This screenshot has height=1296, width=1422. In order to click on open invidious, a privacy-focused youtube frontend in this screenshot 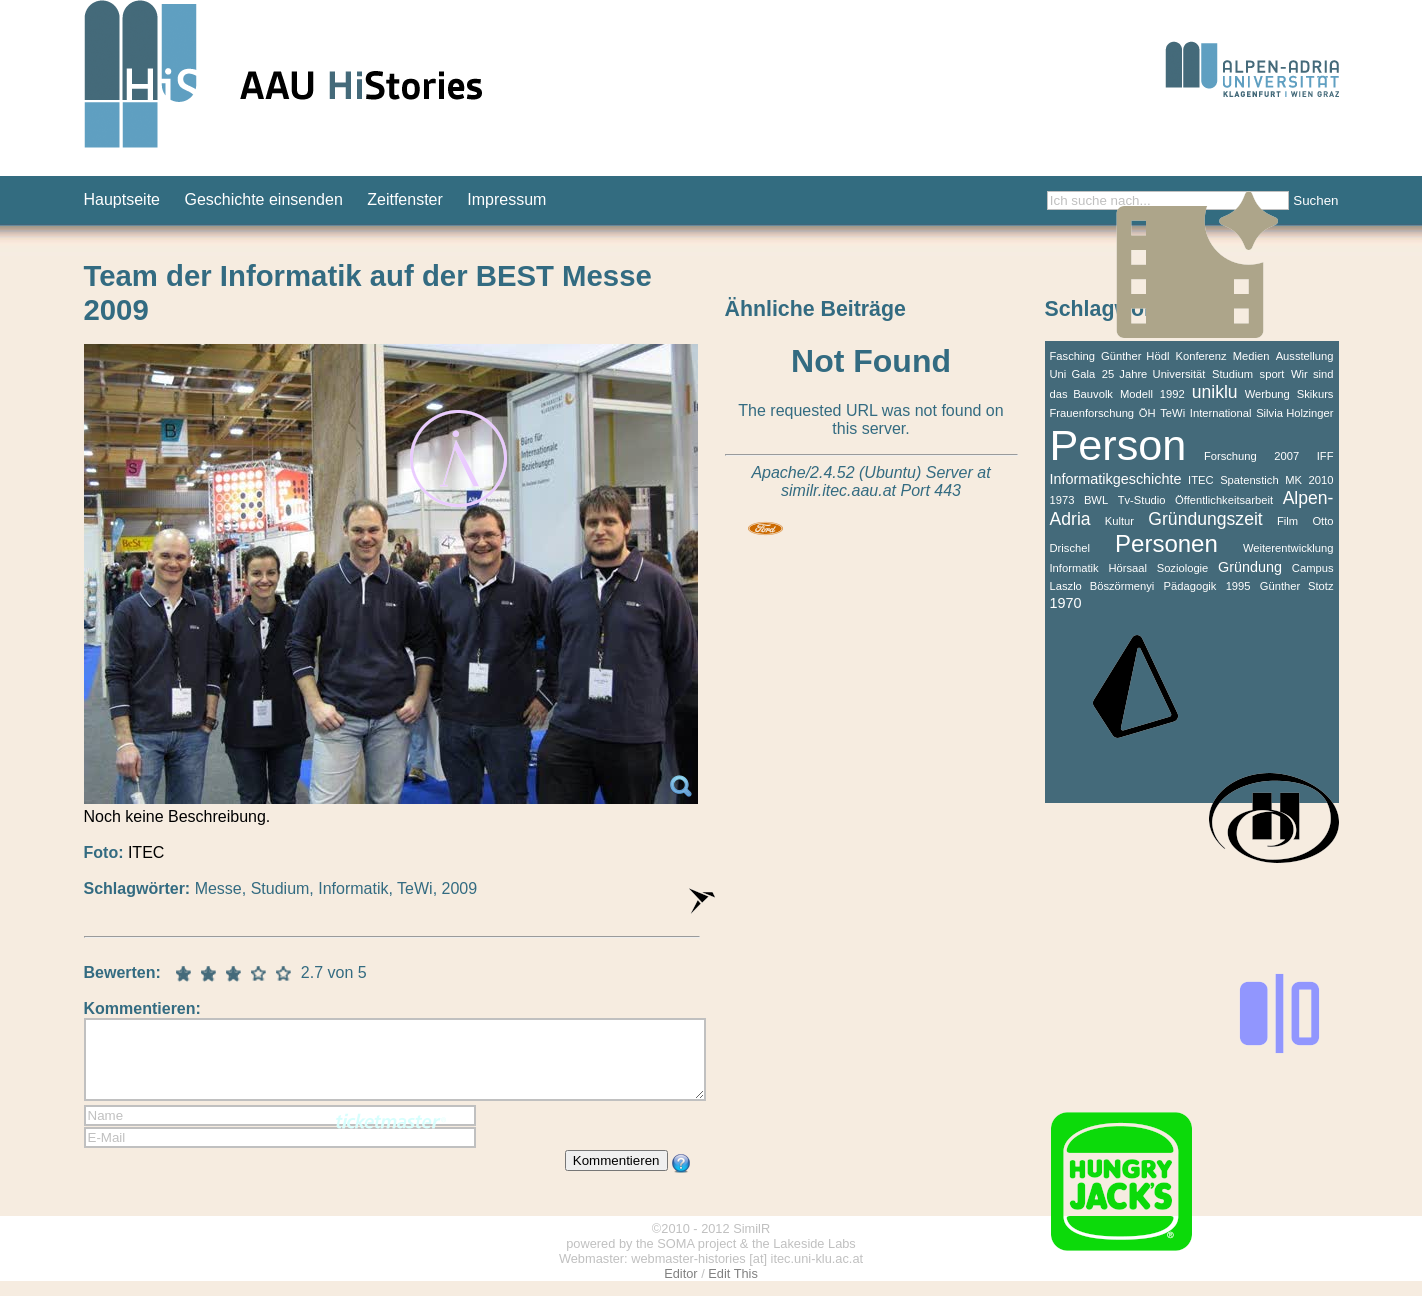, I will do `click(458, 458)`.